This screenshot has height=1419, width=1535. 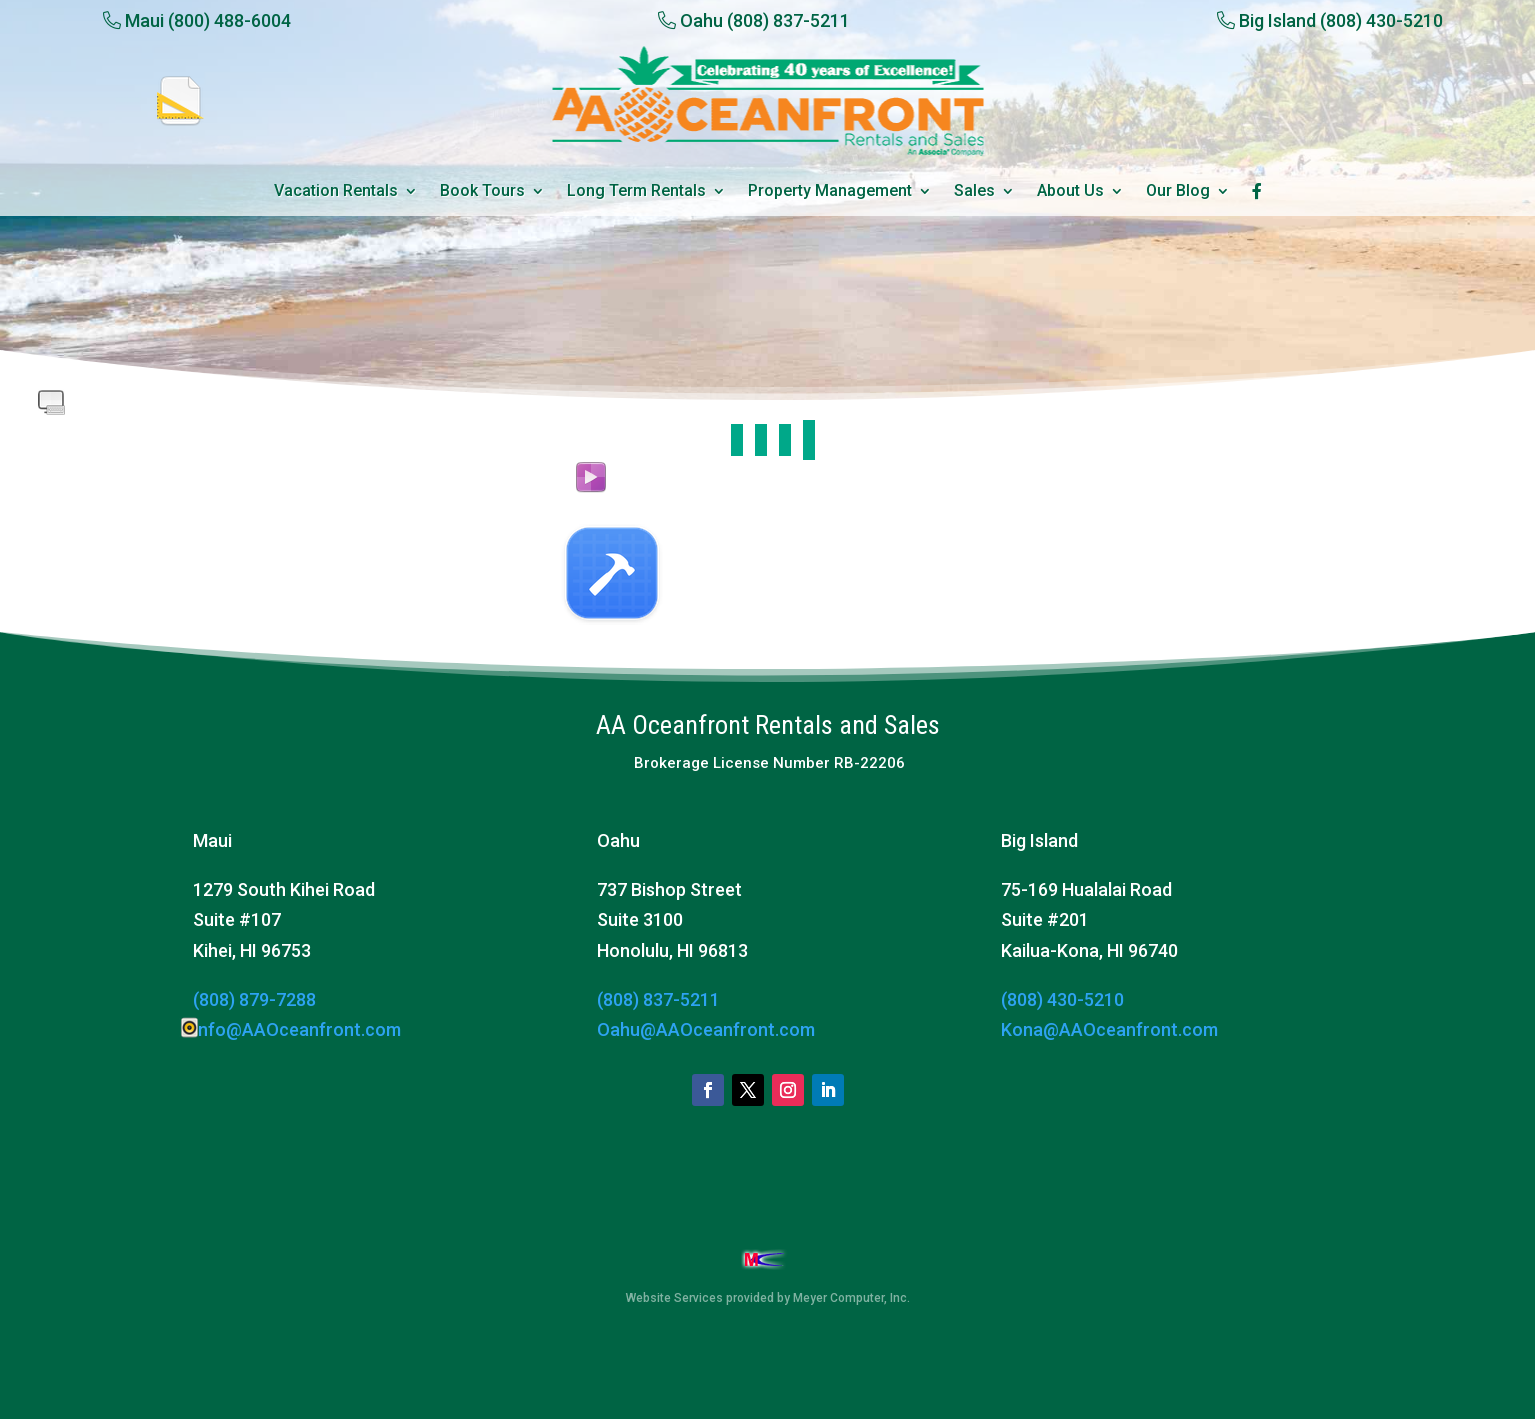 I want to click on access computer or desktop settings, so click(x=51, y=402).